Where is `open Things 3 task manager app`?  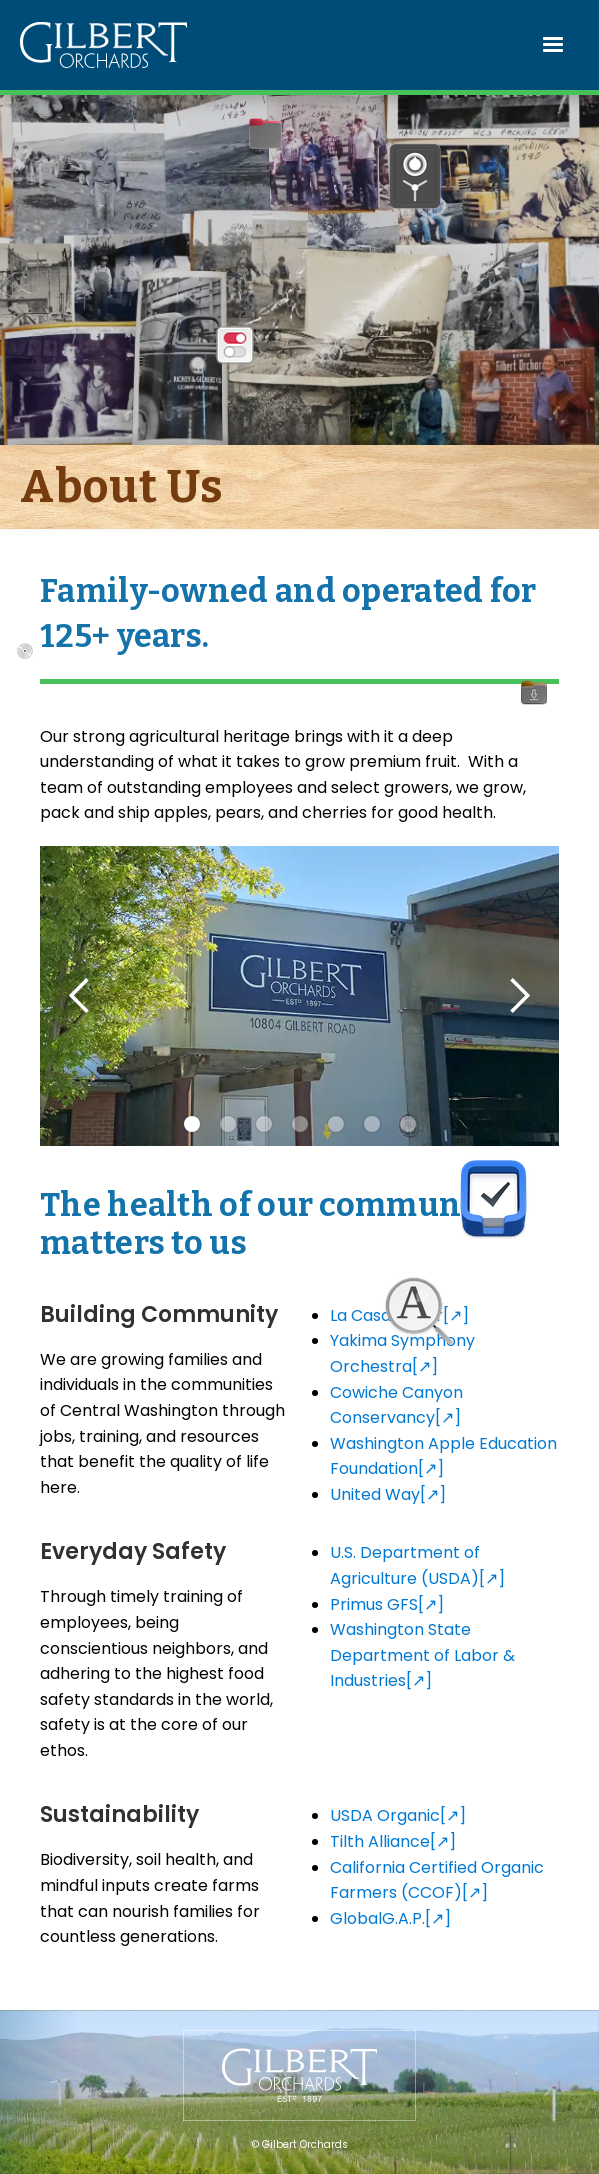 open Things 3 task manager app is located at coordinates (493, 1198).